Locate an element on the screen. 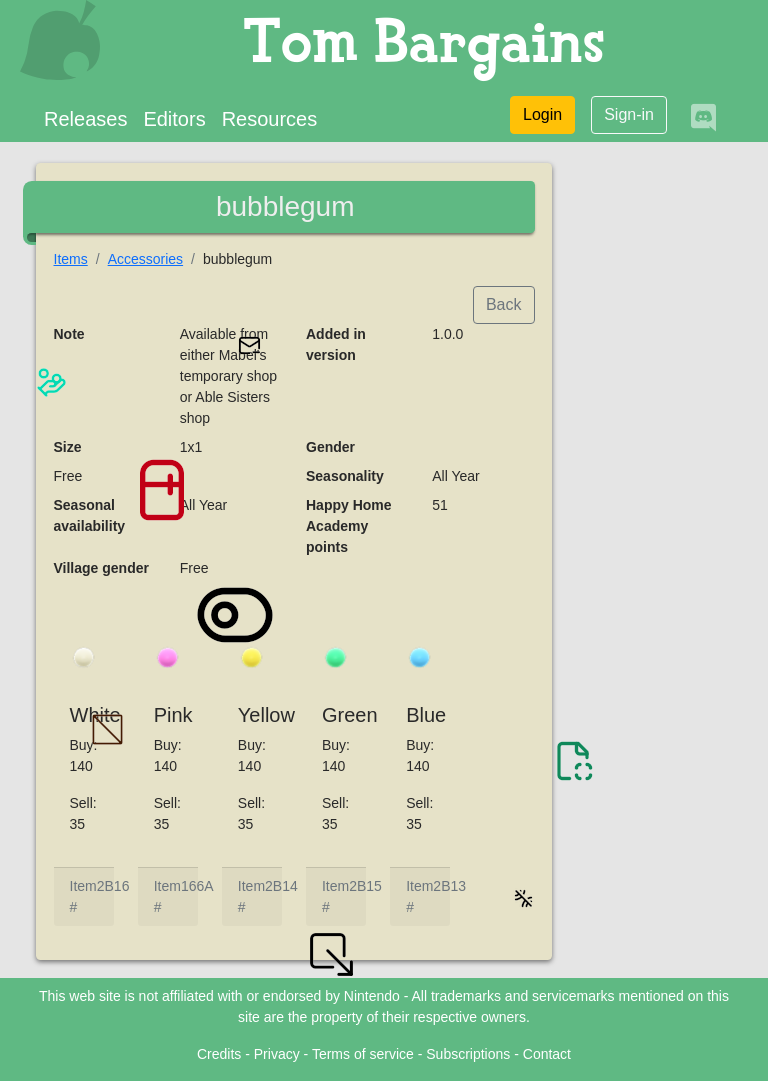  scan a document is located at coordinates (573, 761).